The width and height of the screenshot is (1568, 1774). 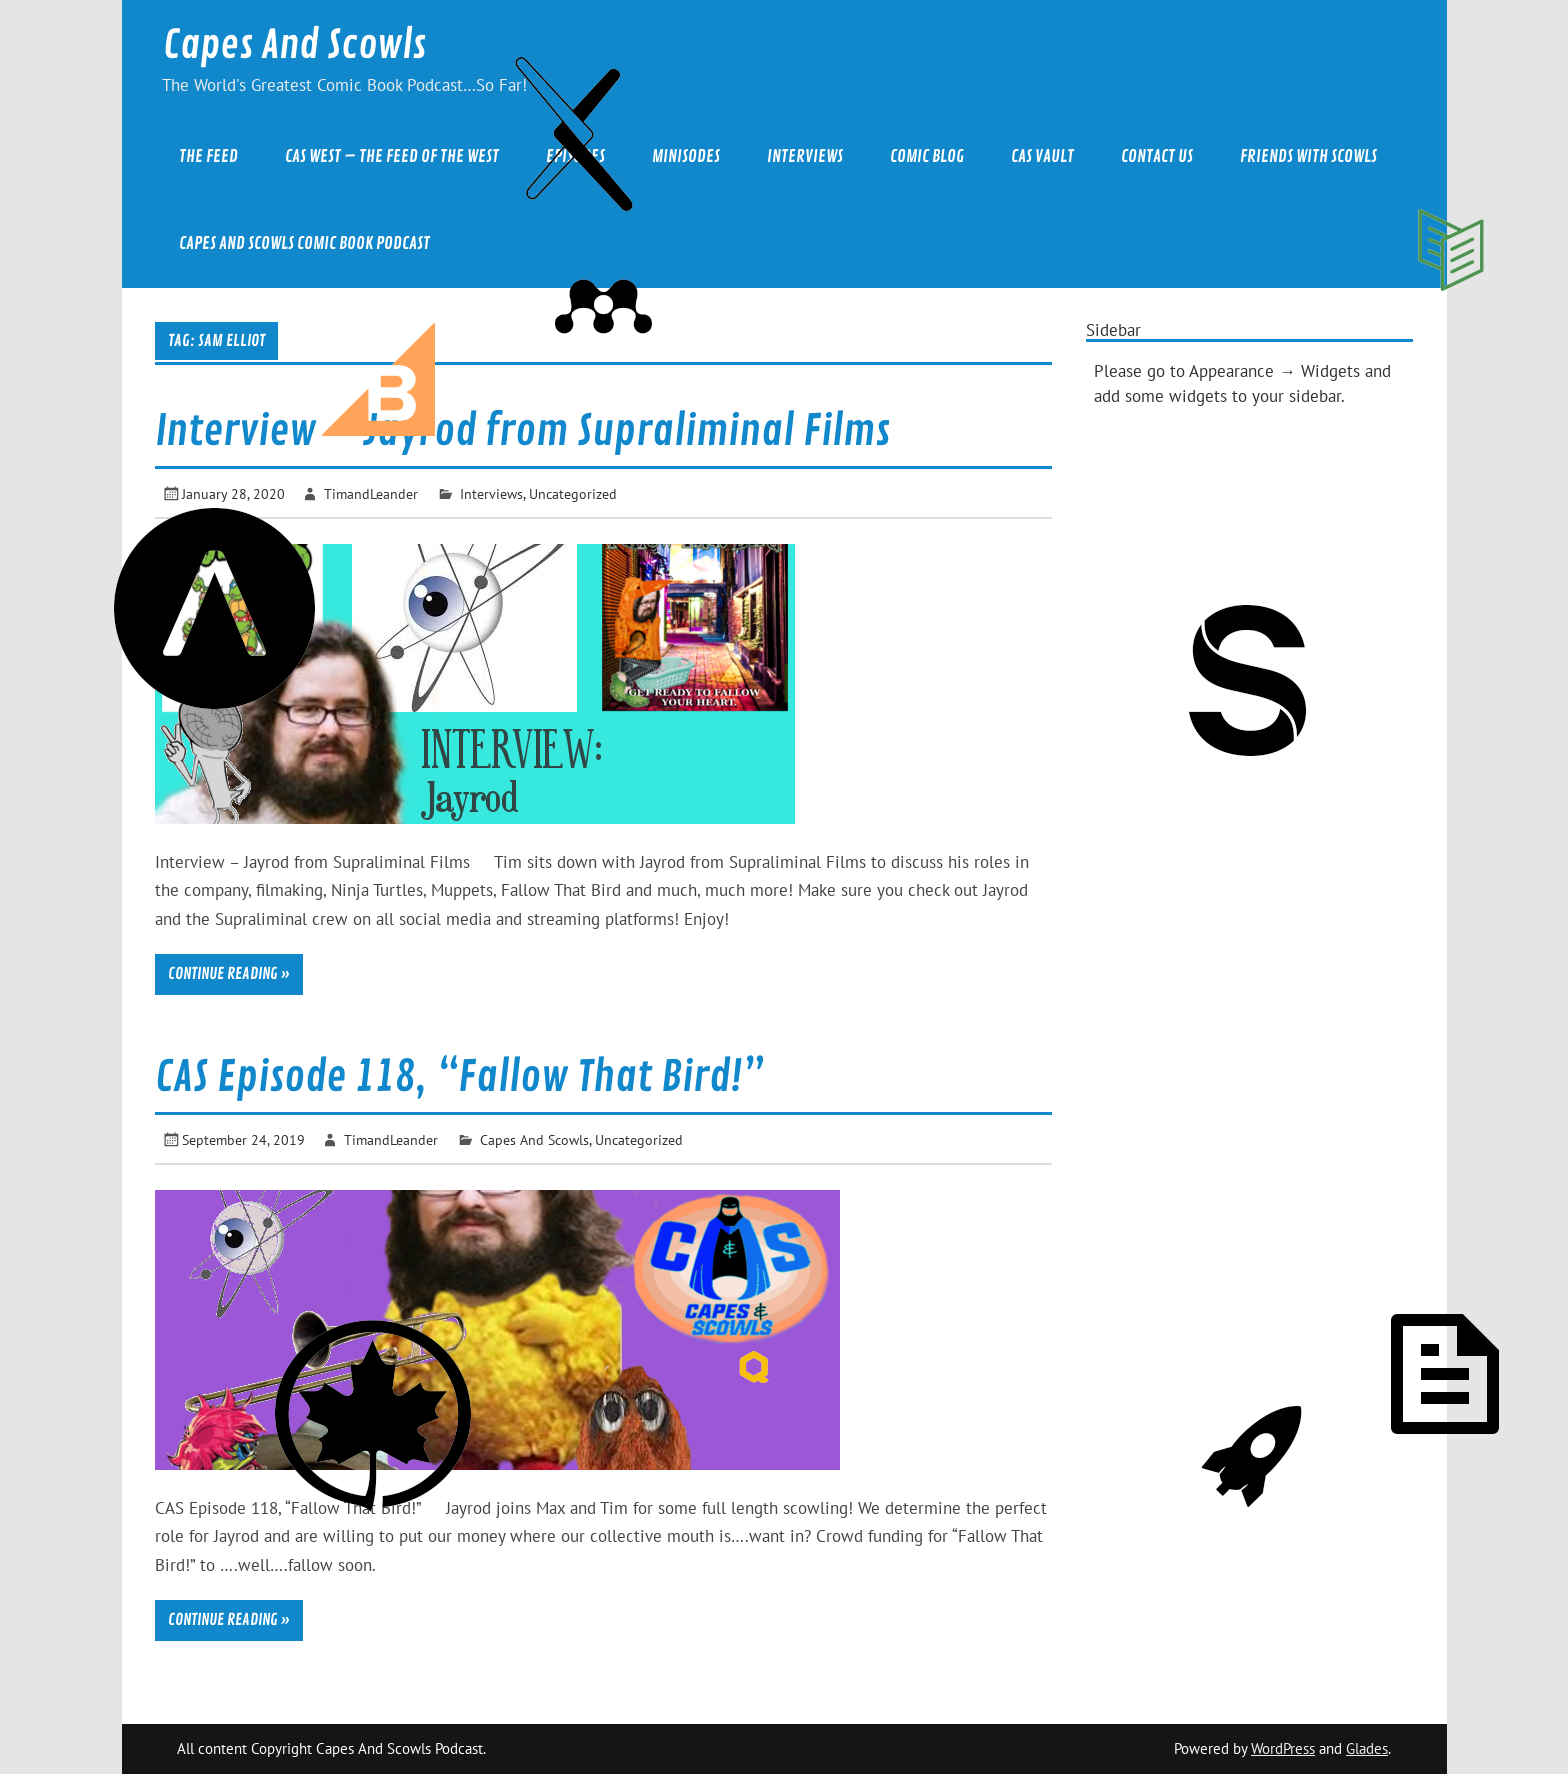 What do you see at coordinates (603, 306) in the screenshot?
I see `open Mendeley reference manager` at bounding box center [603, 306].